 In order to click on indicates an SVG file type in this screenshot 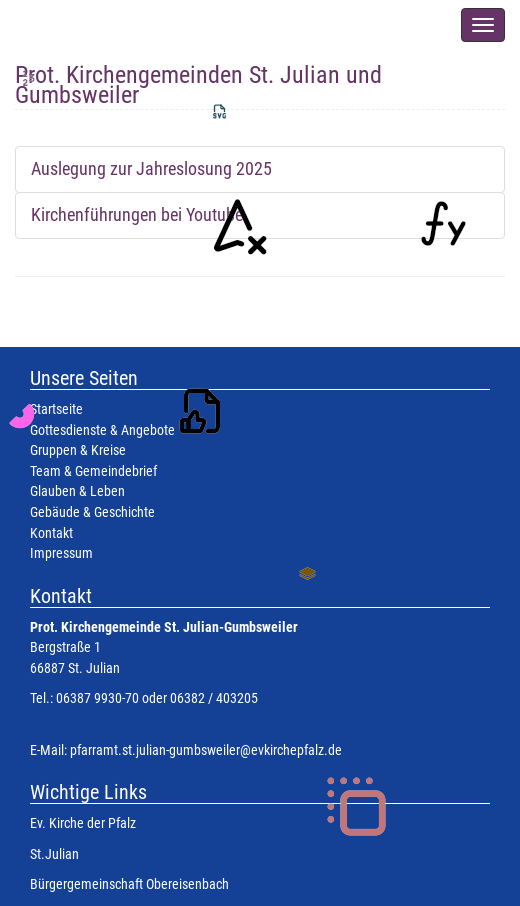, I will do `click(219, 111)`.